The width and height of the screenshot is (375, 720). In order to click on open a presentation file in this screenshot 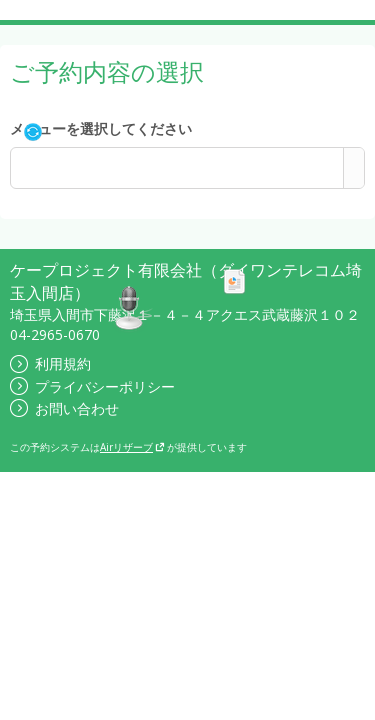, I will do `click(234, 281)`.